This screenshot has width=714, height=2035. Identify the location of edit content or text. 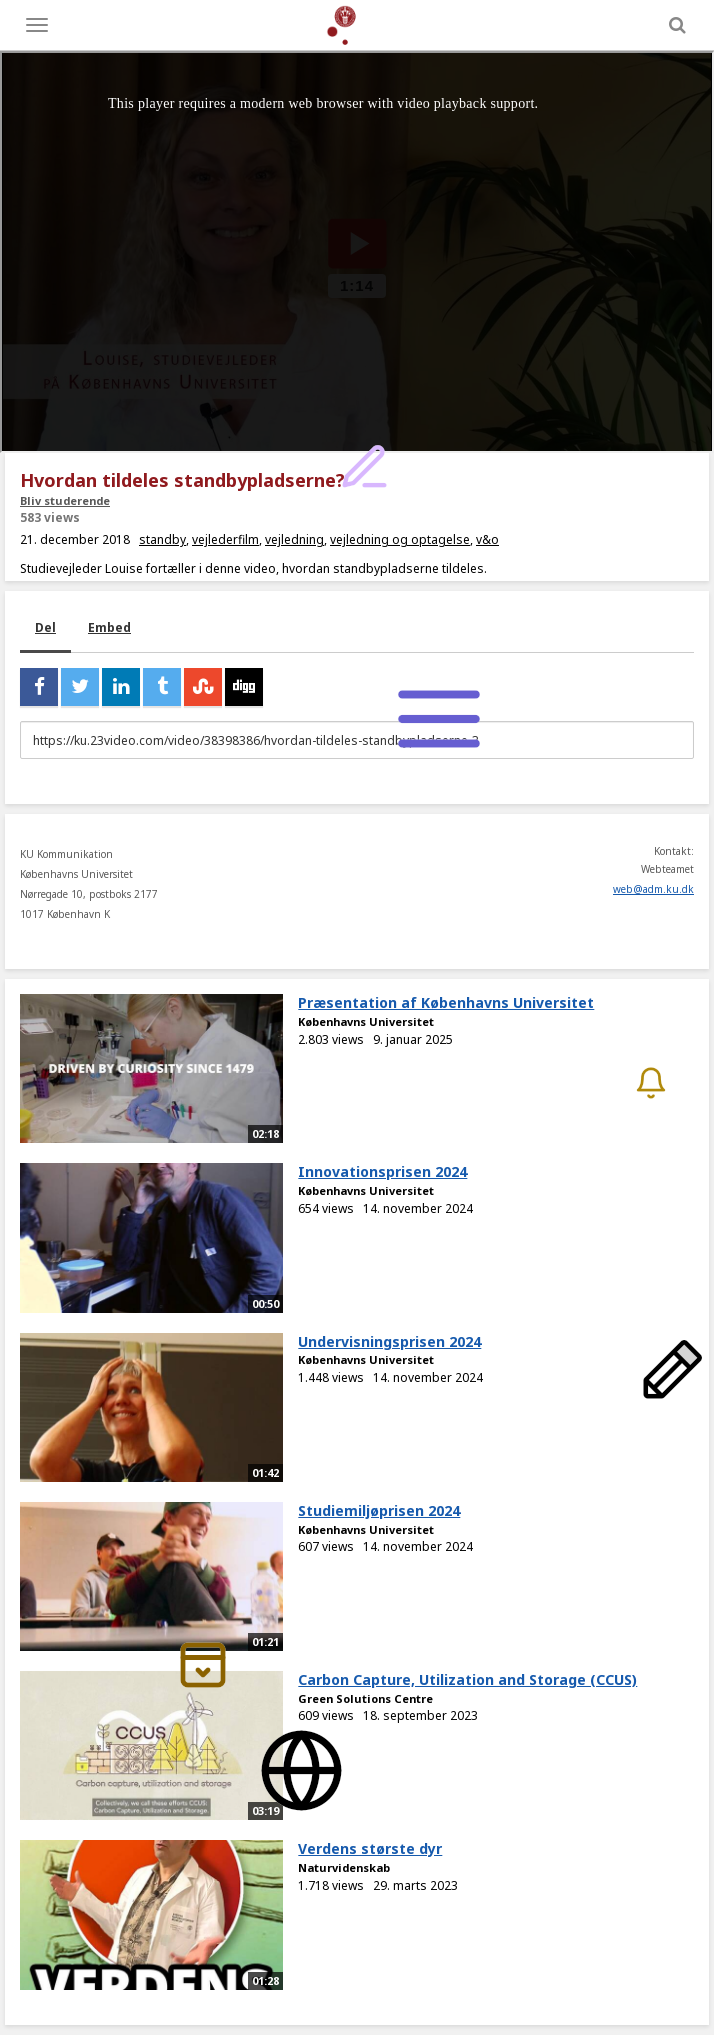
(671, 1370).